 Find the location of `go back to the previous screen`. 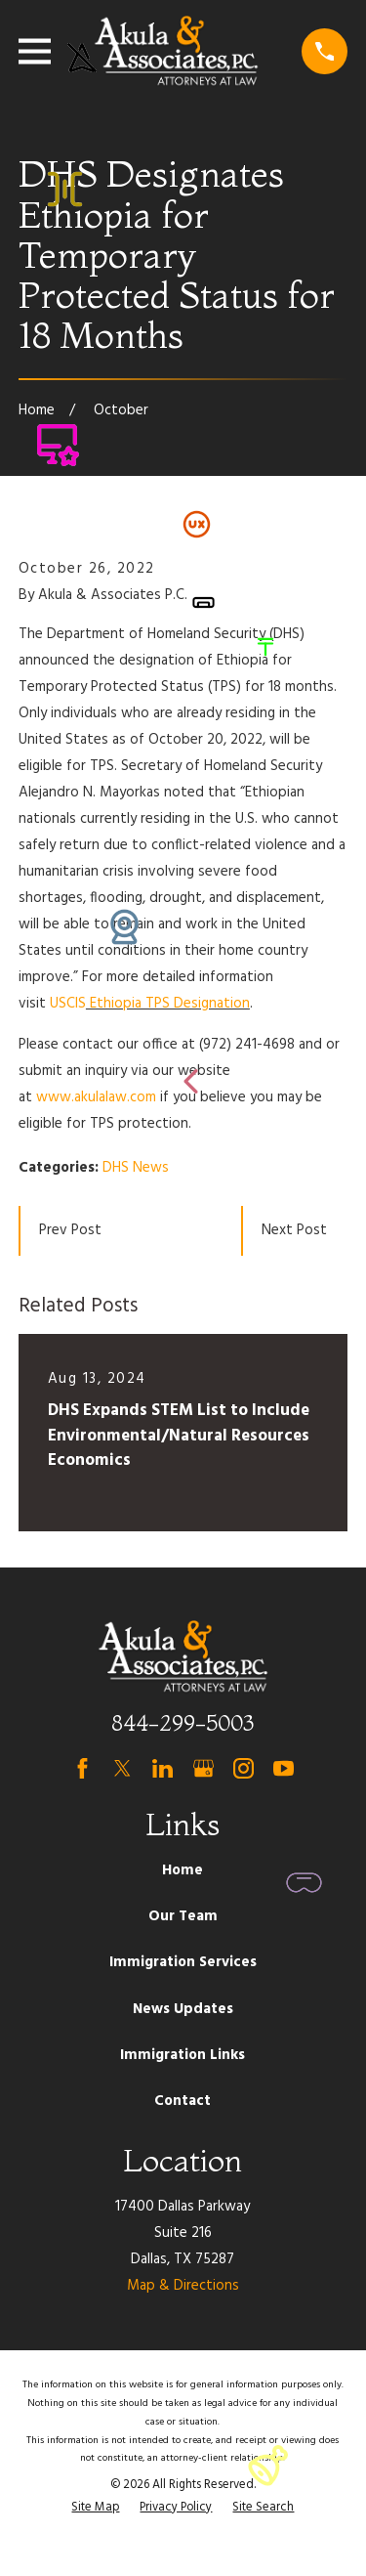

go back to the previous screen is located at coordinates (190, 1081).